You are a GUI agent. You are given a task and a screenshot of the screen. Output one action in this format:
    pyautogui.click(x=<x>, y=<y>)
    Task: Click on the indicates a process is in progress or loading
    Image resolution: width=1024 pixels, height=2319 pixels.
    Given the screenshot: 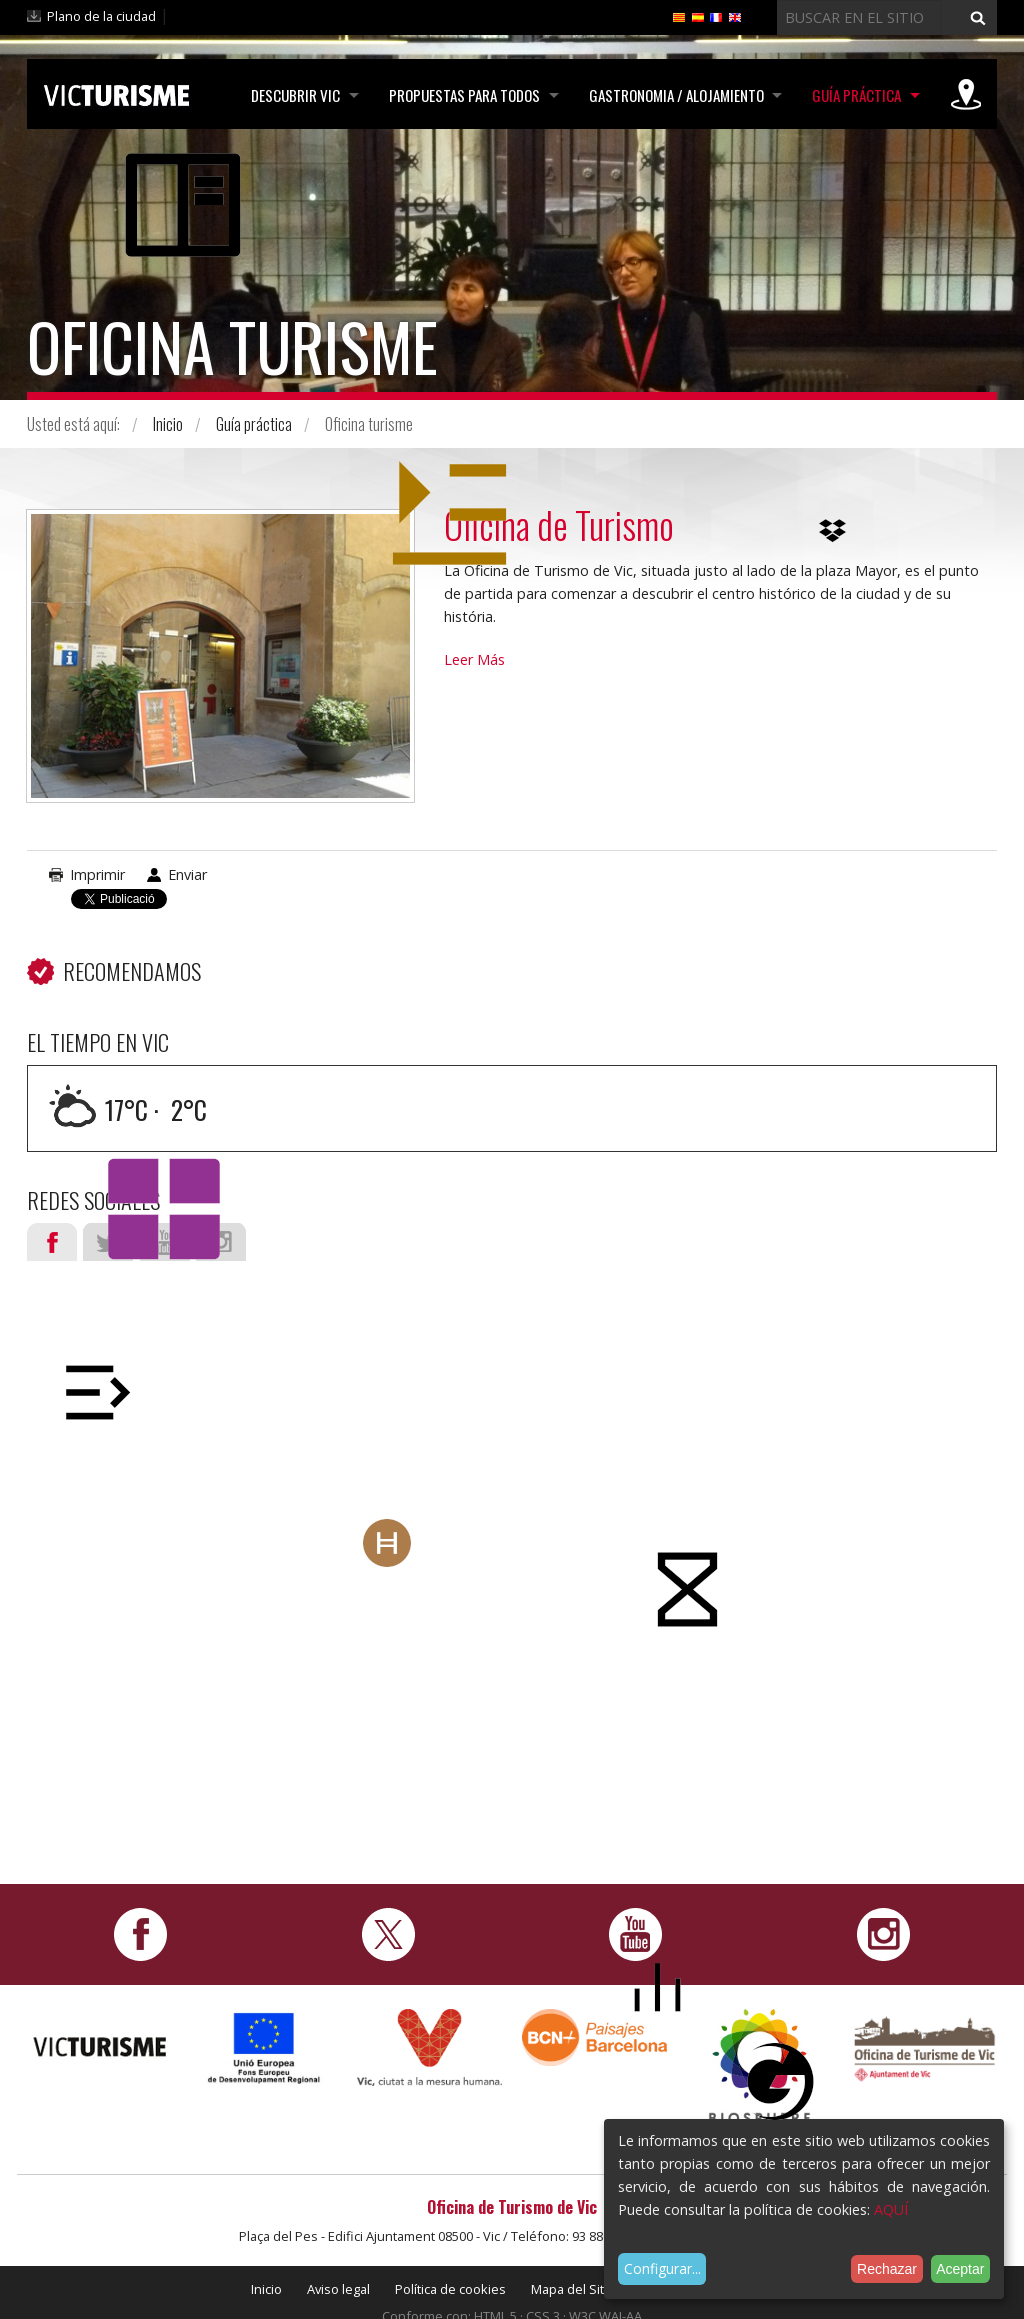 What is the action you would take?
    pyautogui.click(x=687, y=1589)
    